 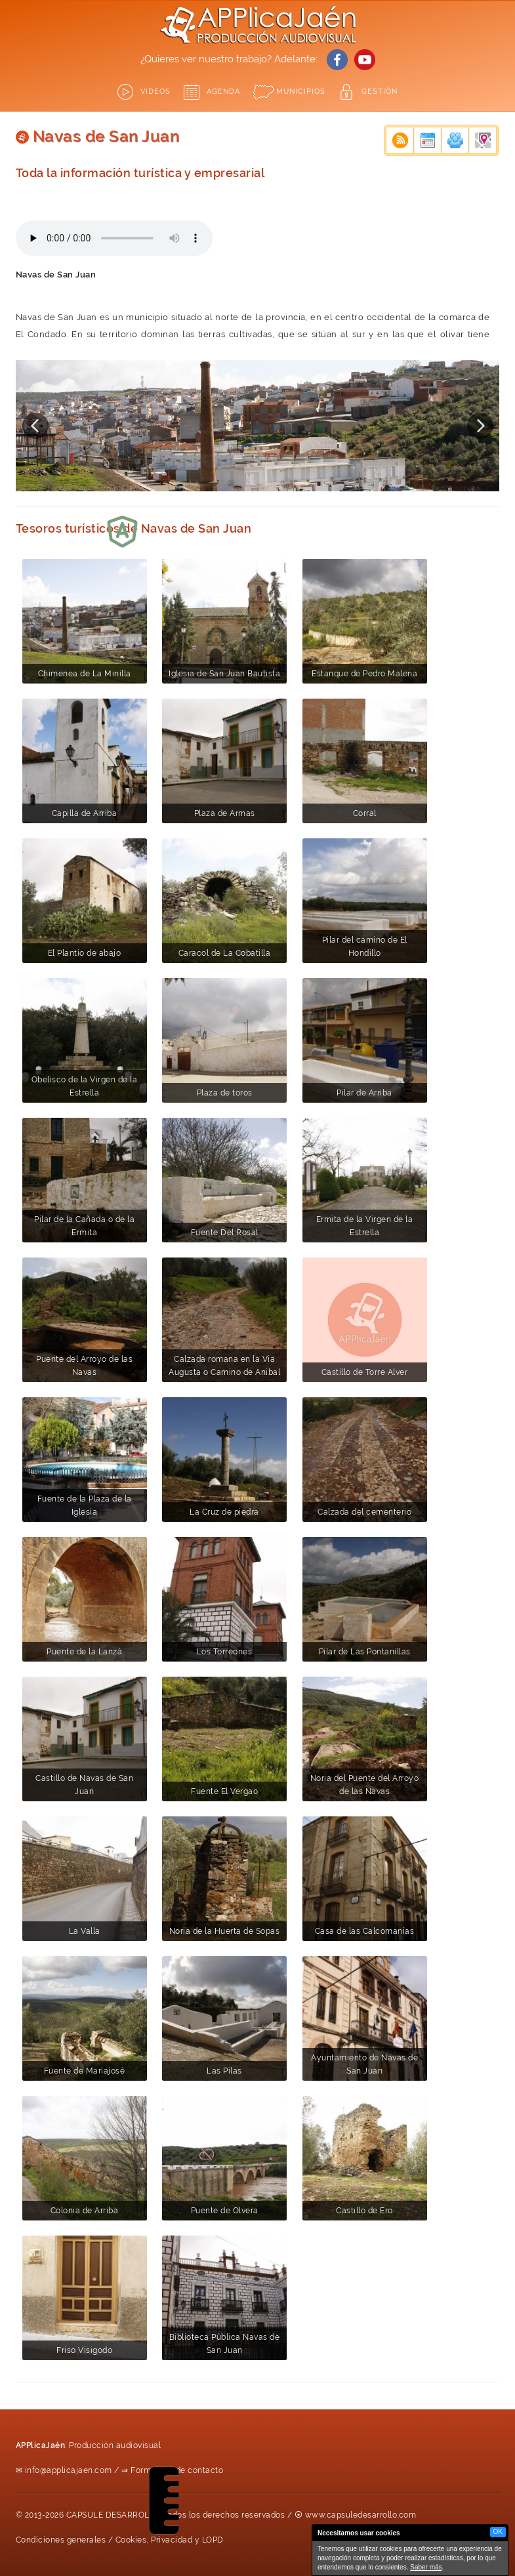 What do you see at coordinates (122, 531) in the screenshot?
I see `angular framework logo` at bounding box center [122, 531].